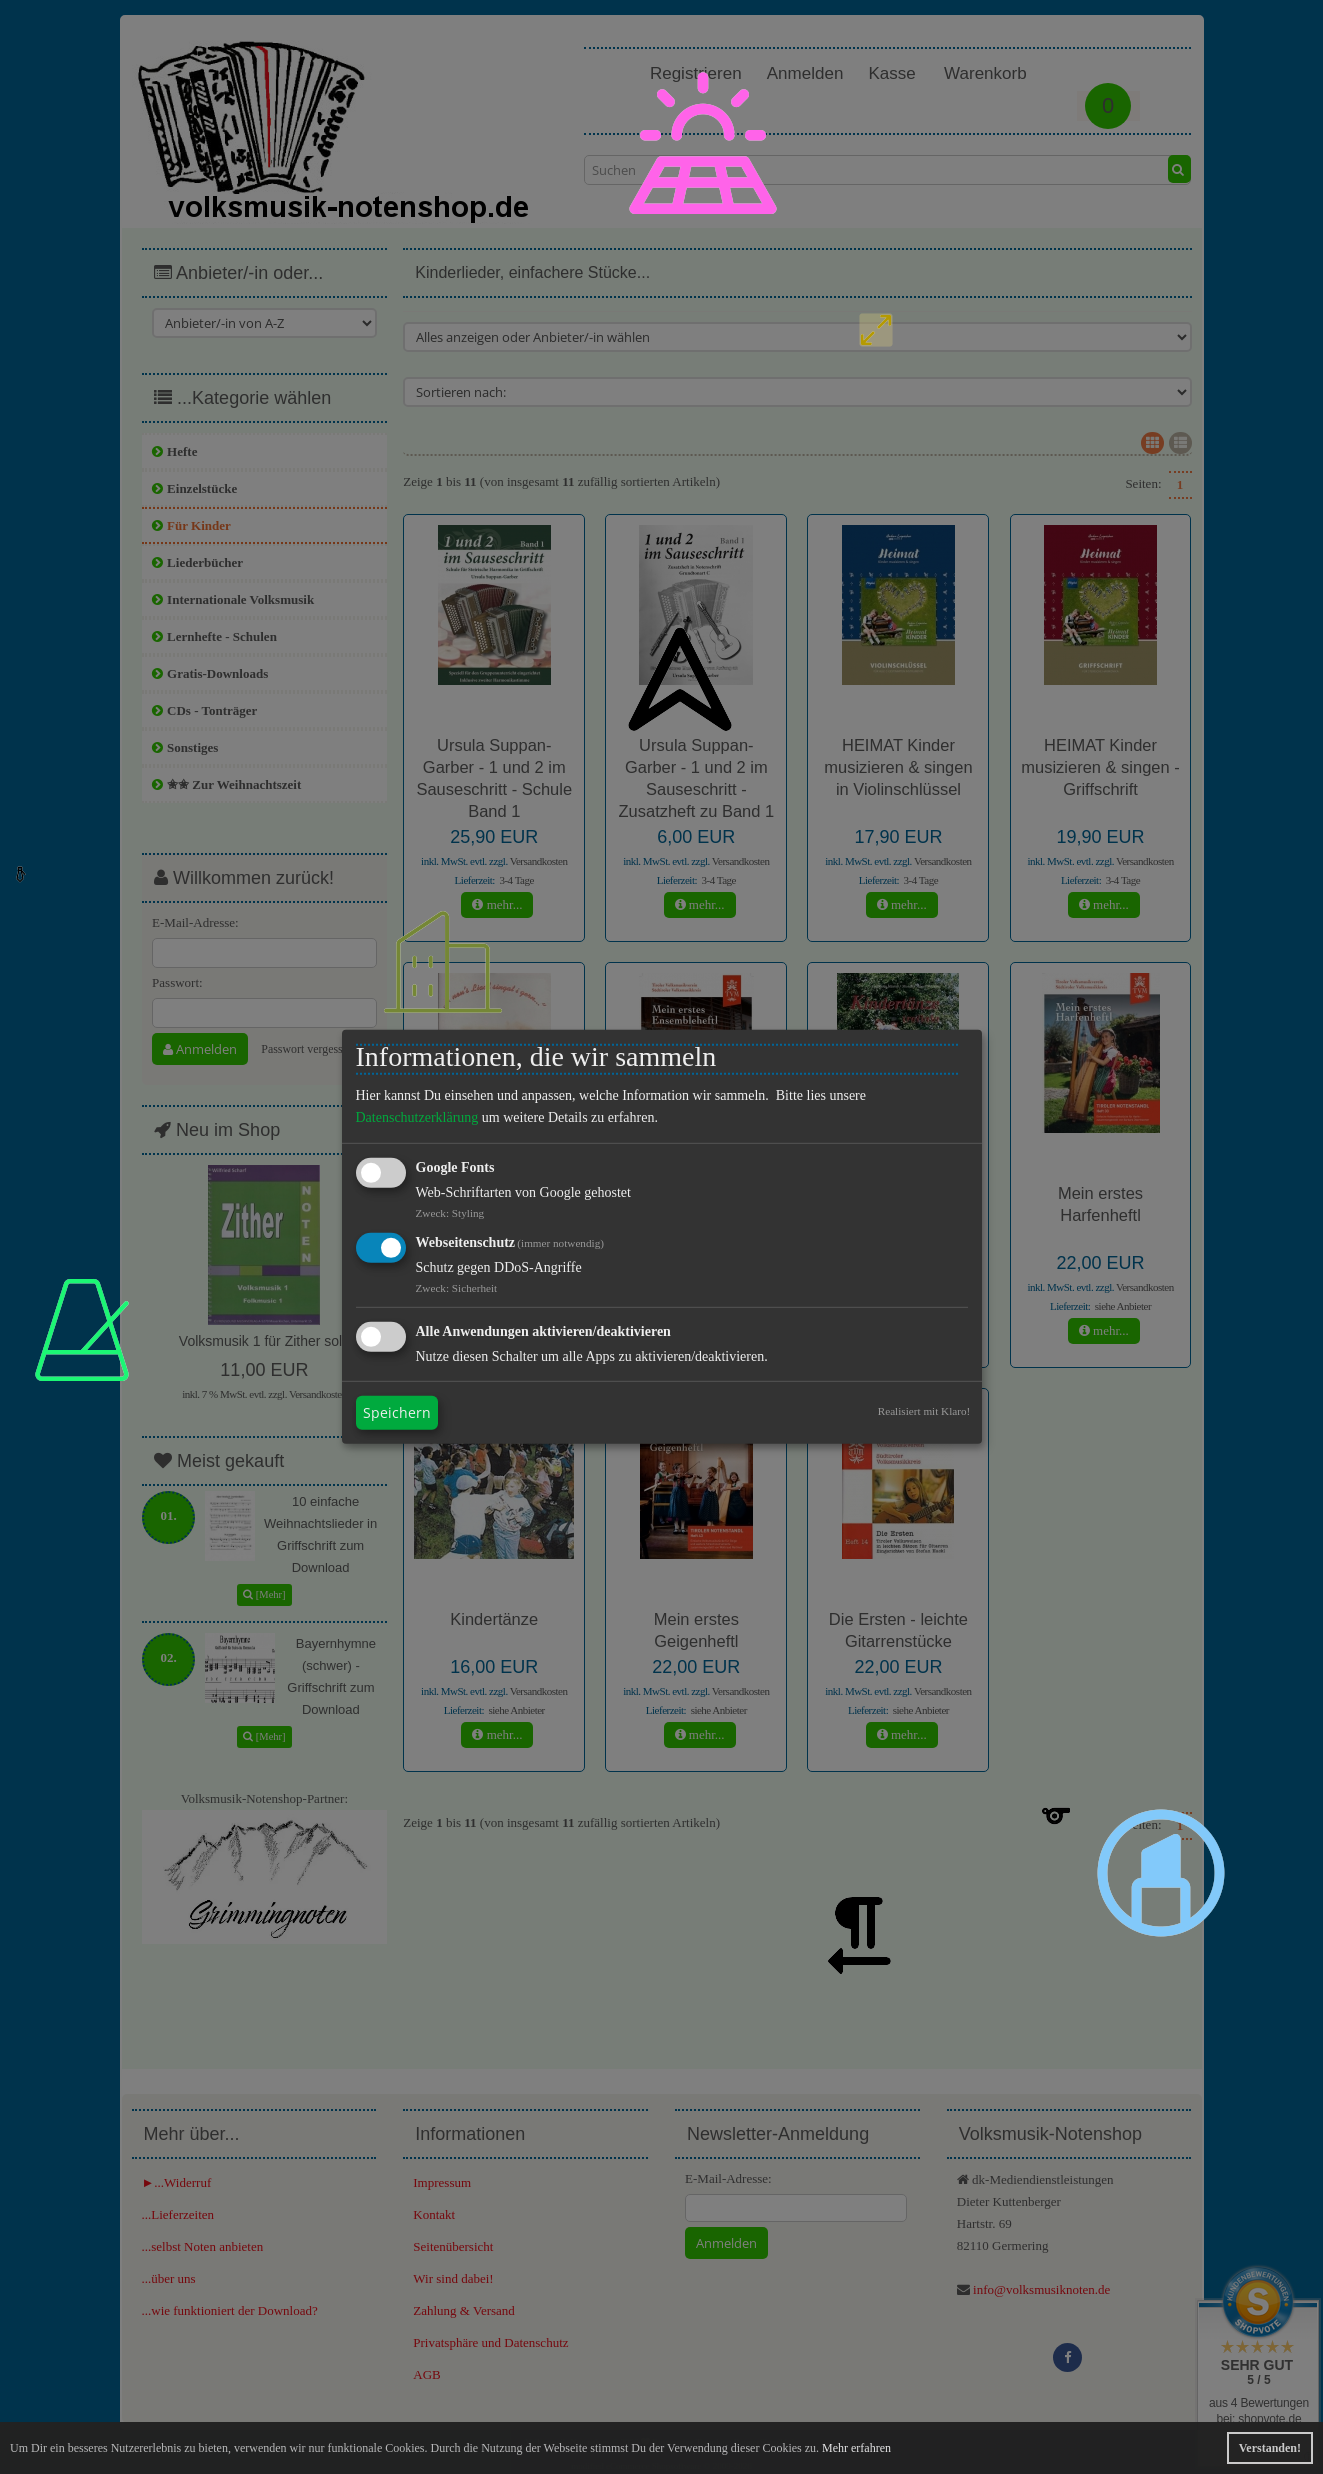 The image size is (1323, 2474). I want to click on expand to full screen, so click(876, 330).